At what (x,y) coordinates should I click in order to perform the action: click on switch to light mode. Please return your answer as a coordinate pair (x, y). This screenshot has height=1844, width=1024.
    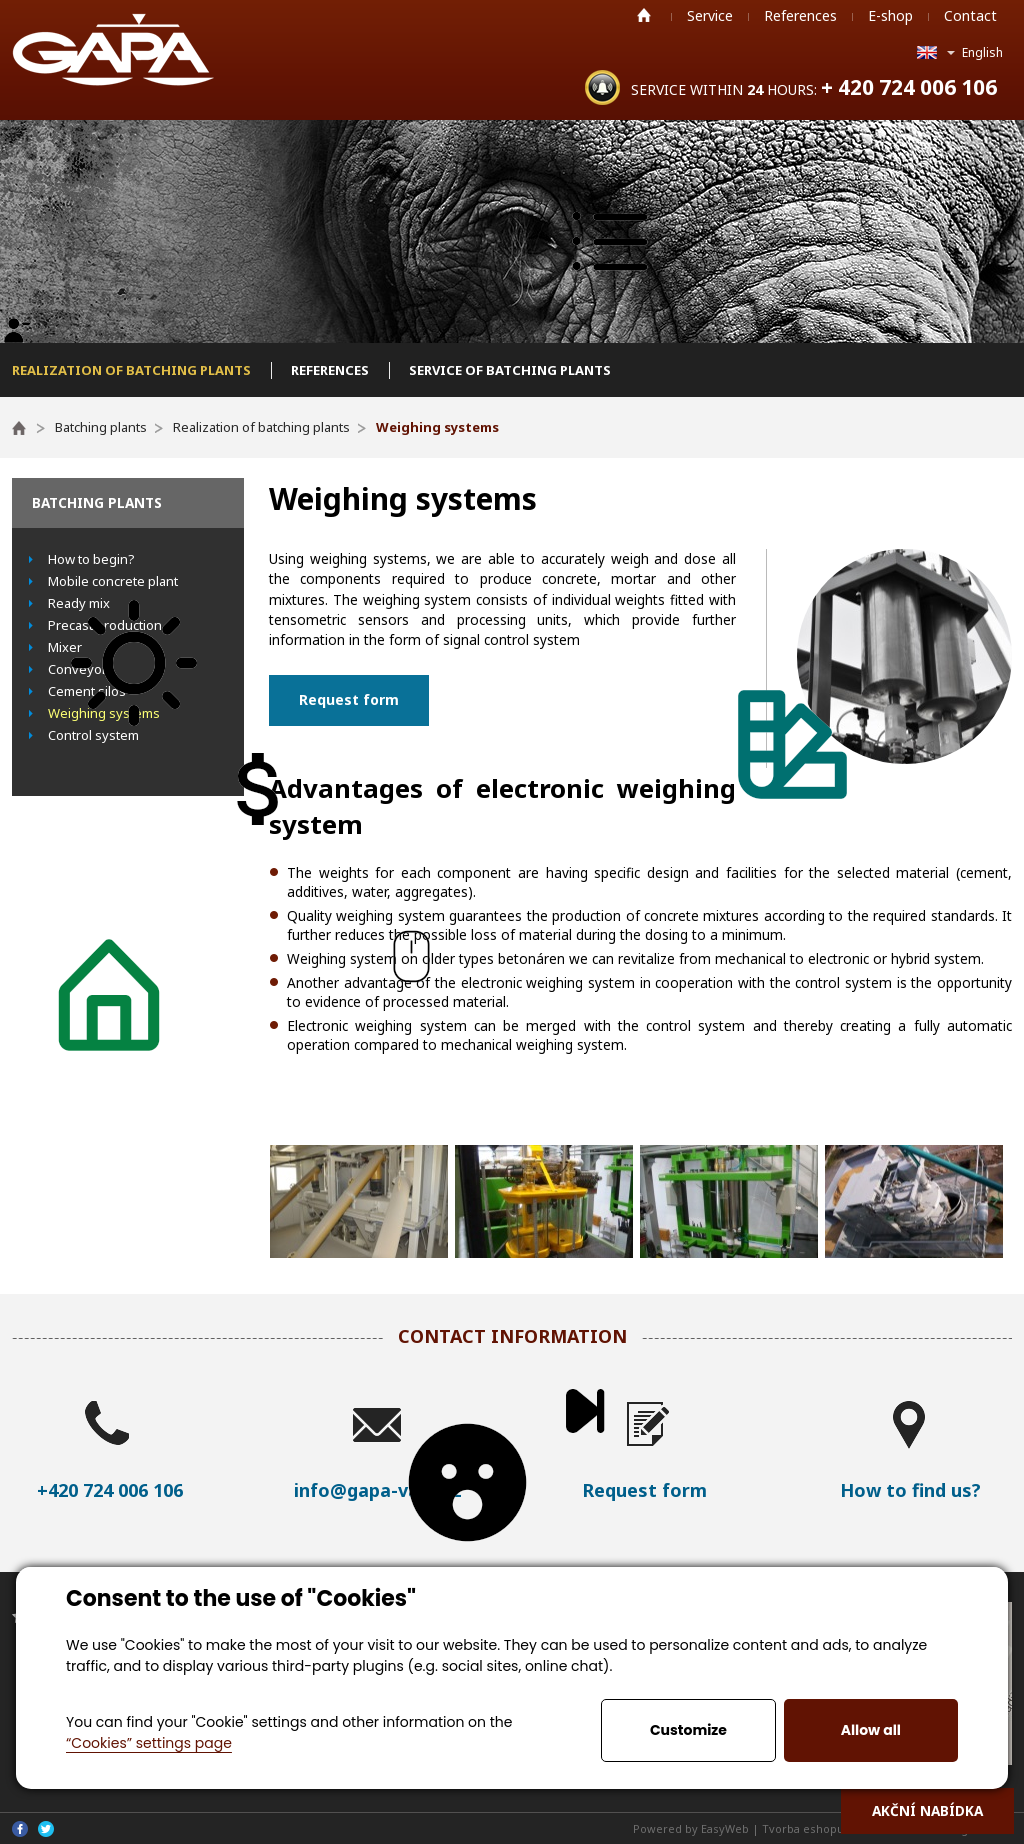
    Looking at the image, I should click on (134, 663).